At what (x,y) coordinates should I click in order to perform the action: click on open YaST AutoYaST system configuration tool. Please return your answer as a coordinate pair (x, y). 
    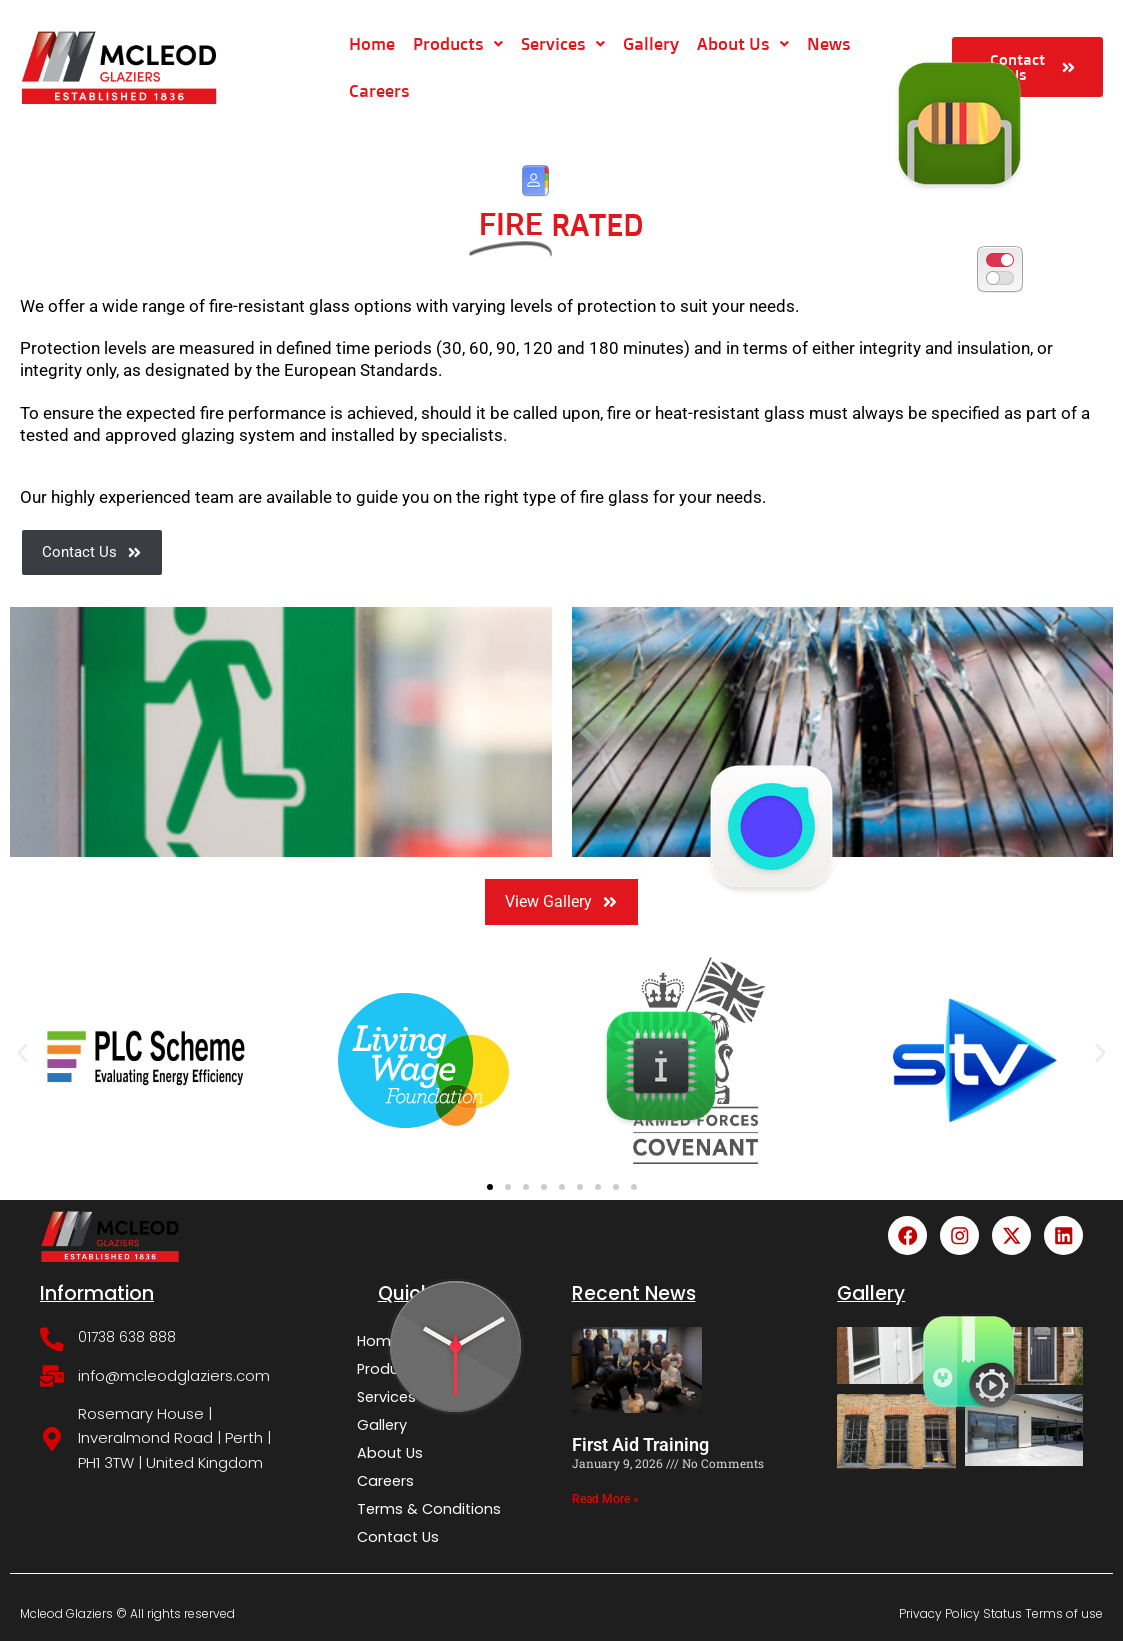
    Looking at the image, I should click on (968, 1361).